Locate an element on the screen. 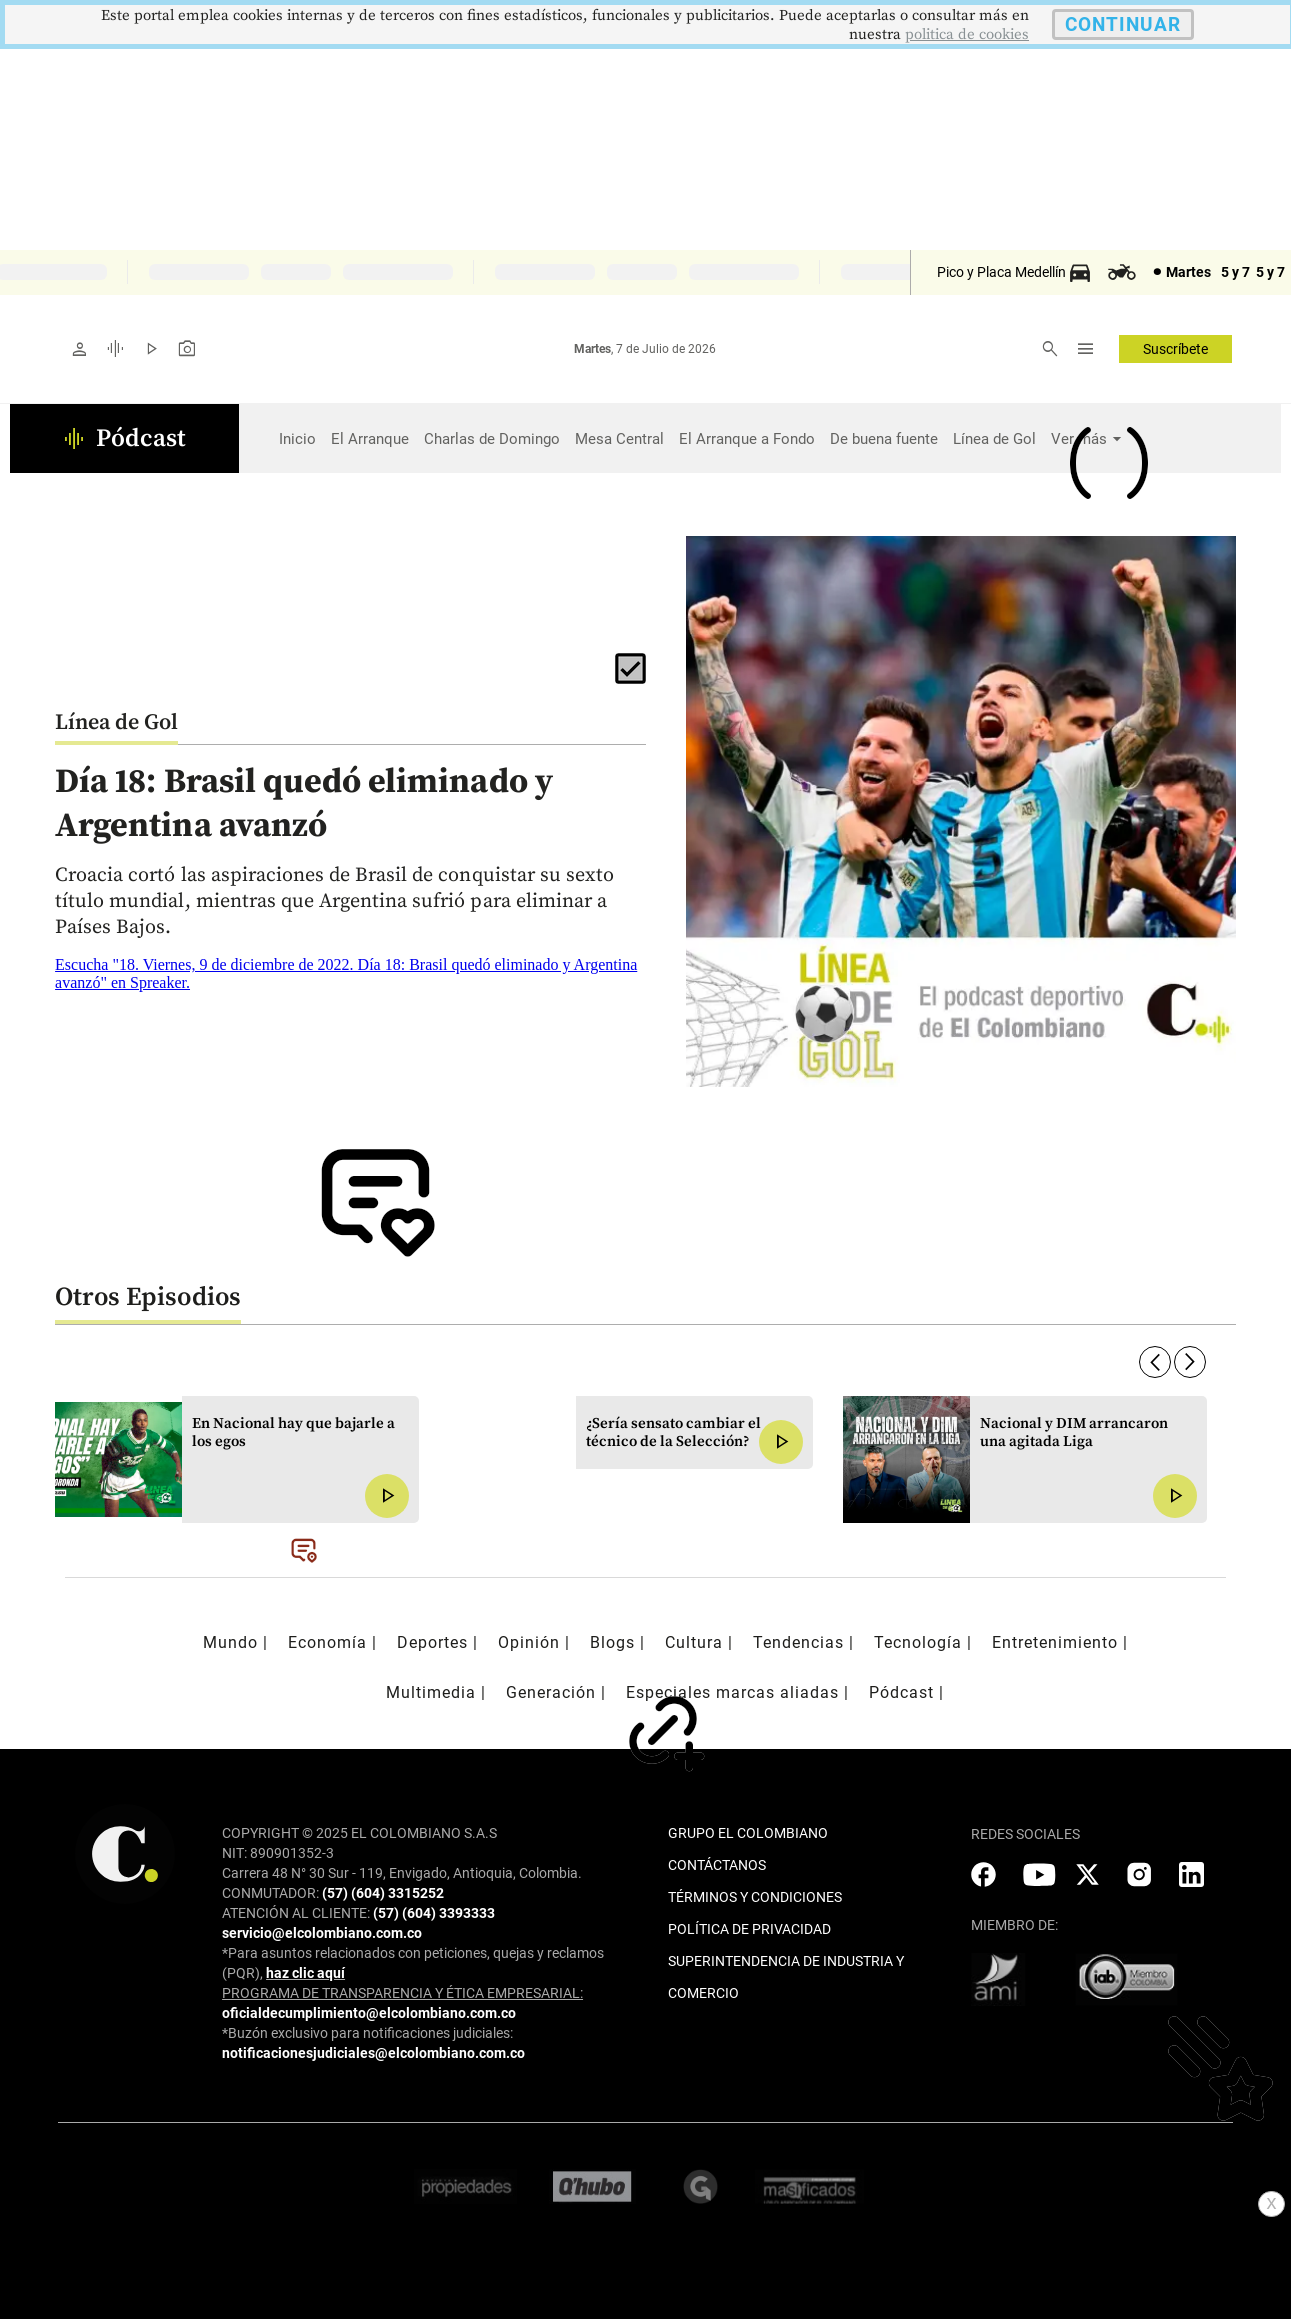 The image size is (1291, 2319). insert parentheses or grouping brackets is located at coordinates (1109, 463).